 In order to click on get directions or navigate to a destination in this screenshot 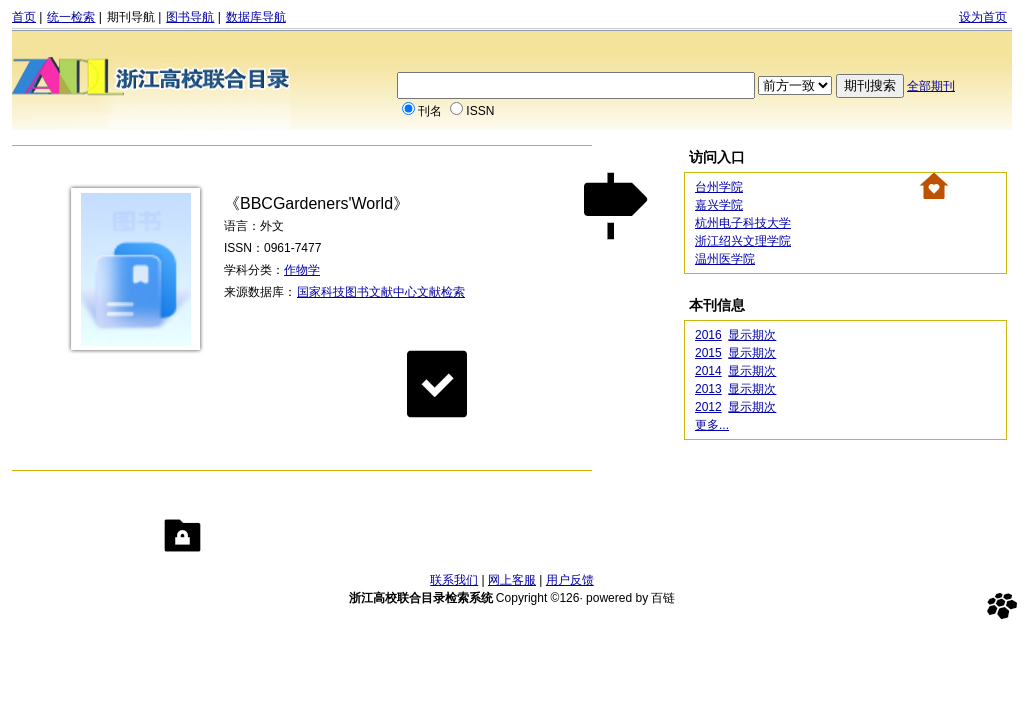, I will do `click(614, 206)`.